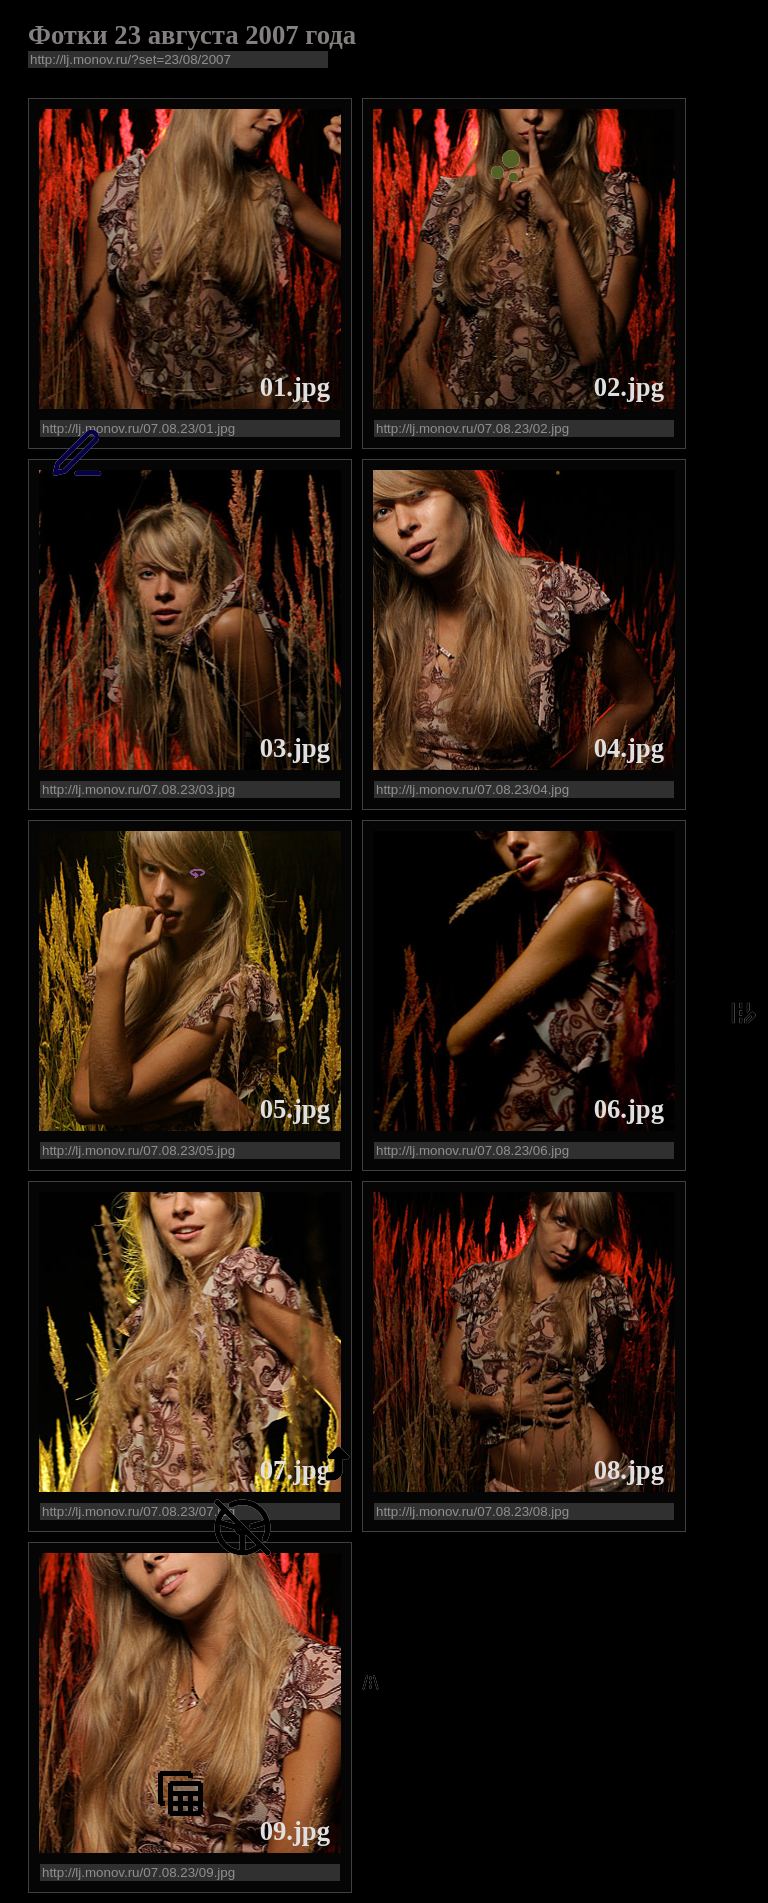 Image resolution: width=768 pixels, height=1903 pixels. What do you see at coordinates (507, 166) in the screenshot?
I see `view bubble chart data visualization` at bounding box center [507, 166].